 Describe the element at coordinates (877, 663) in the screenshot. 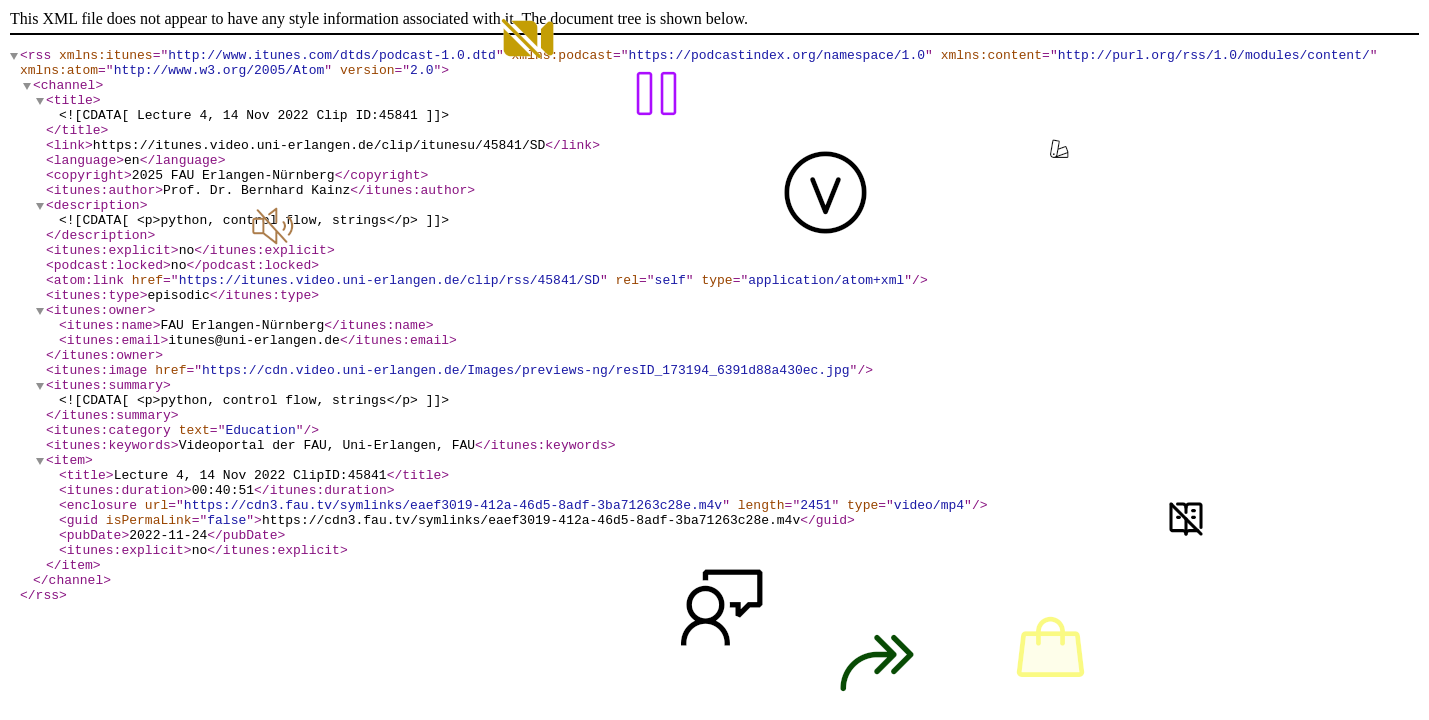

I see `forward message or content to multiple recipients` at that location.